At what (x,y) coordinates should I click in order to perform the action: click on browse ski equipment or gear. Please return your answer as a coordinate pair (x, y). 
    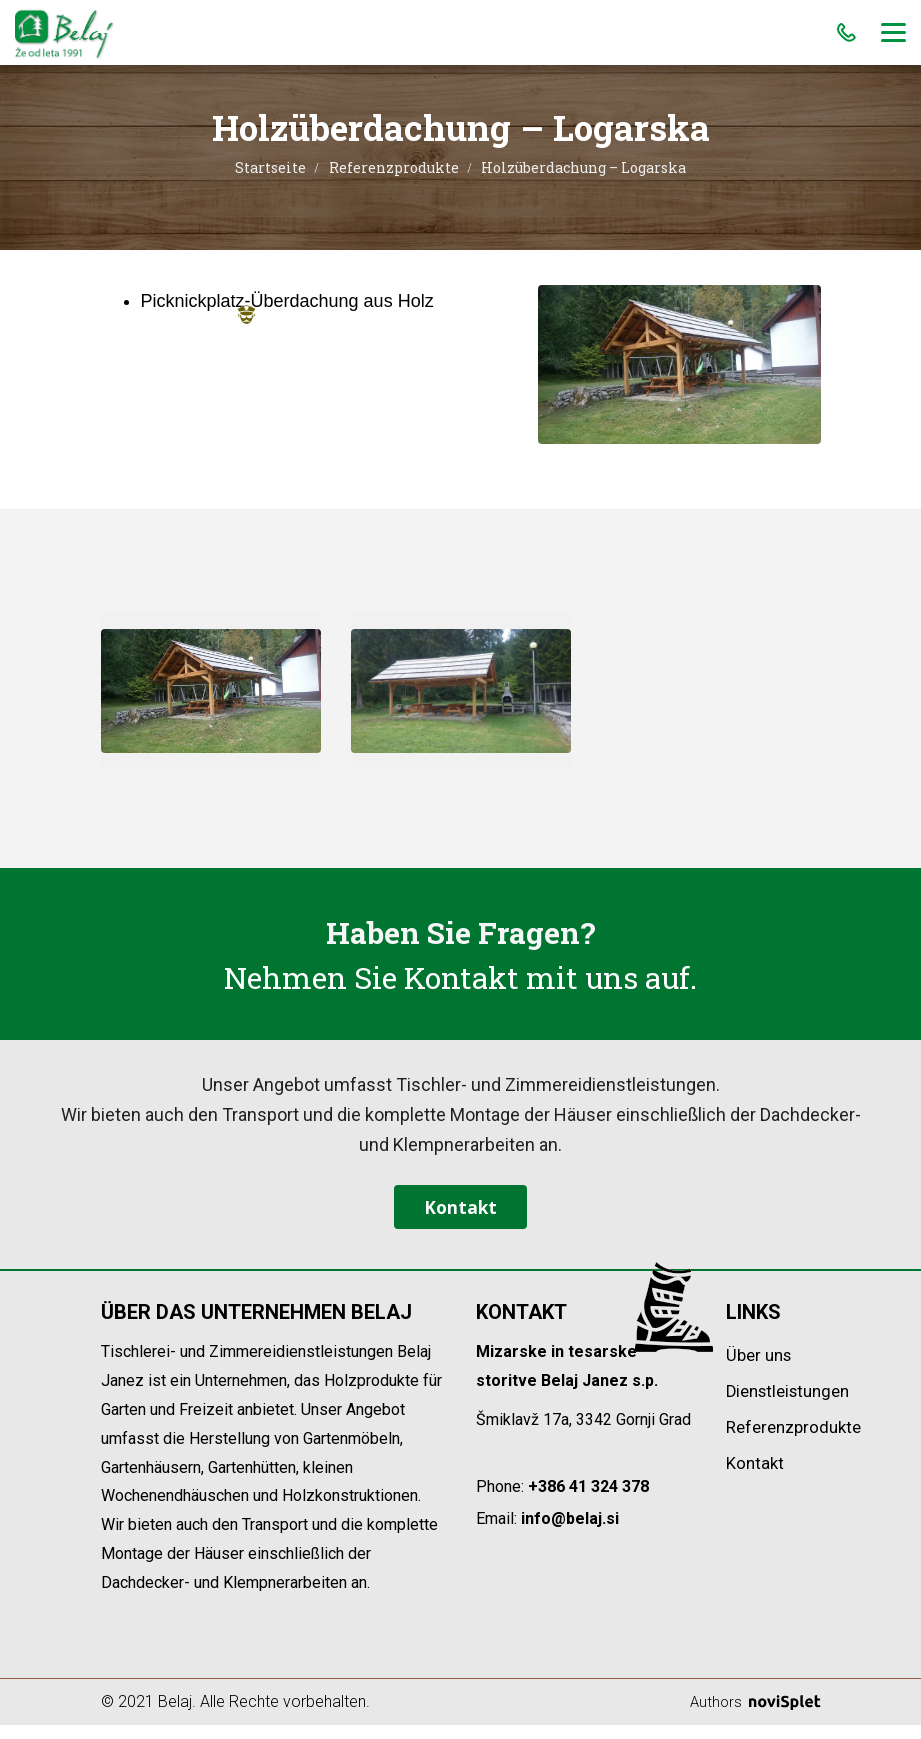
    Looking at the image, I should click on (674, 1307).